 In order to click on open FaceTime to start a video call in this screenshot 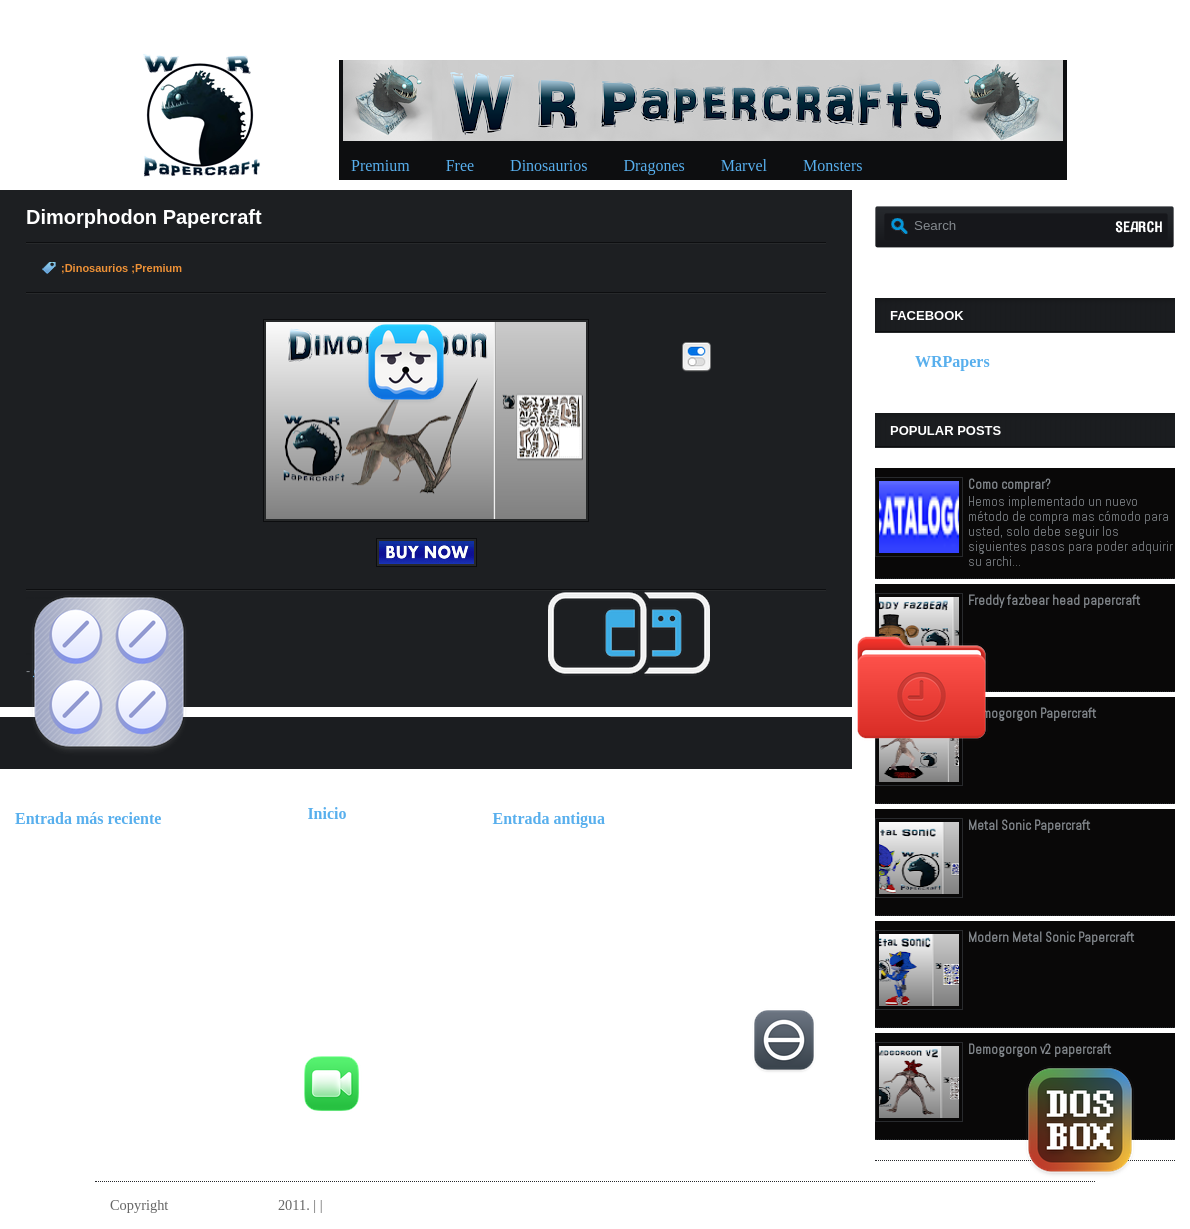, I will do `click(331, 1083)`.